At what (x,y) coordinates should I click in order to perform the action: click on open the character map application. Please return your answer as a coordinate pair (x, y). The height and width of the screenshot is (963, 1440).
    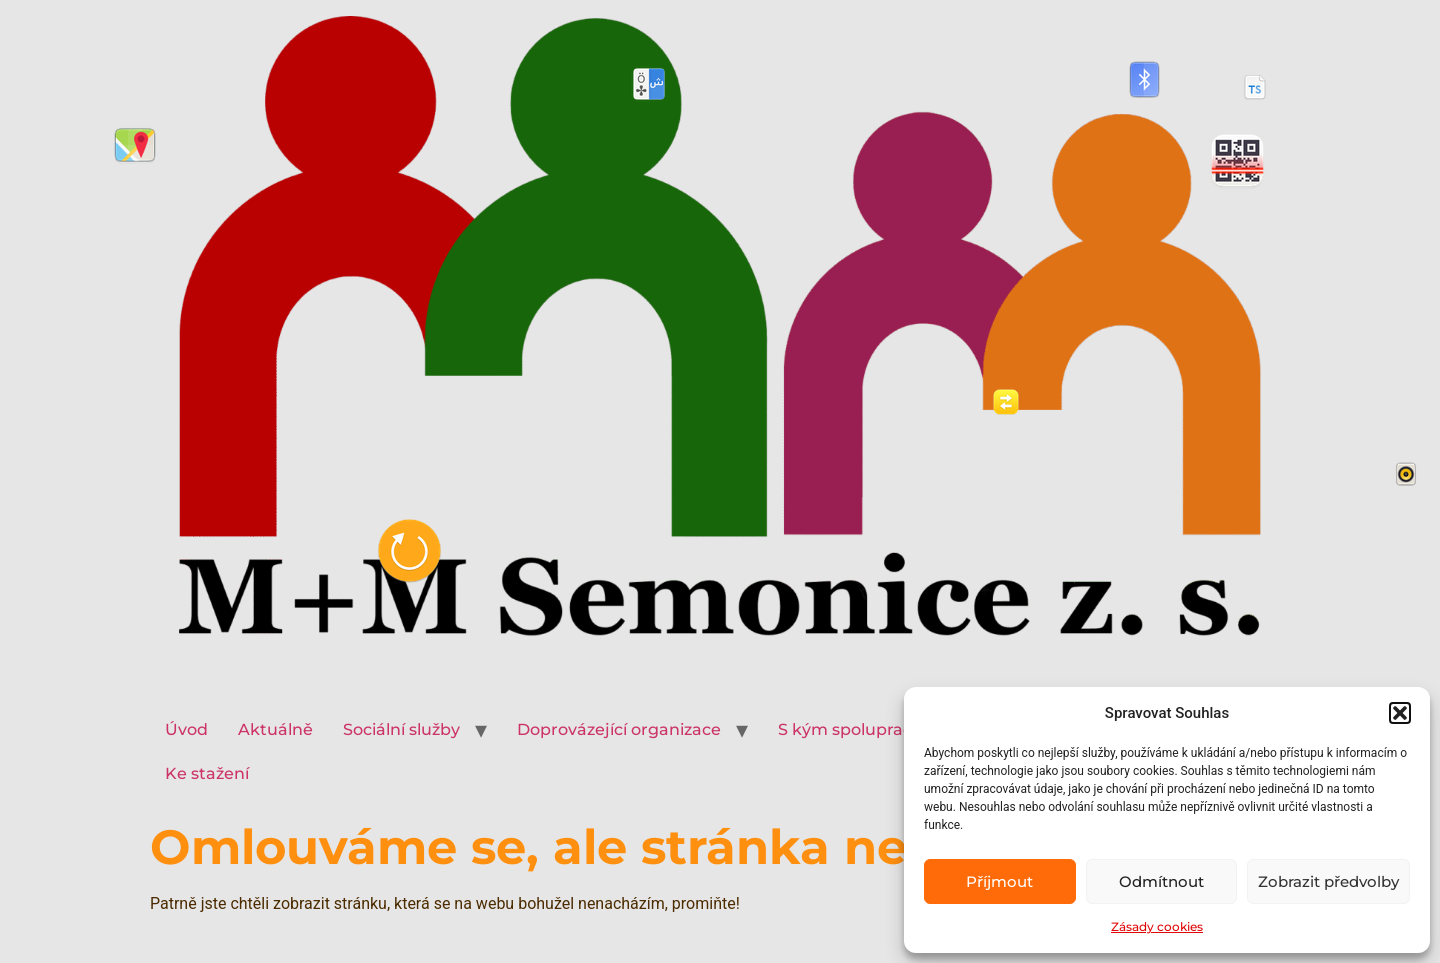
    Looking at the image, I should click on (649, 84).